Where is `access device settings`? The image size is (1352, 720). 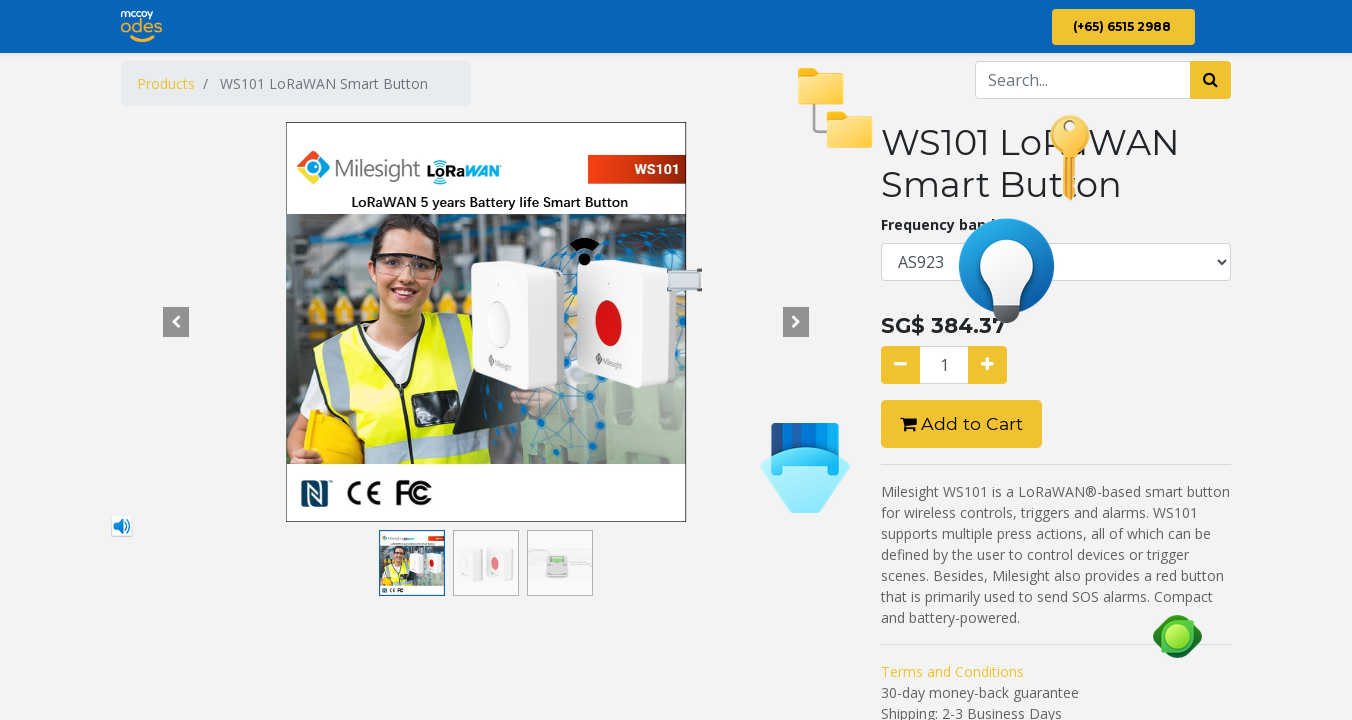
access device settings is located at coordinates (684, 280).